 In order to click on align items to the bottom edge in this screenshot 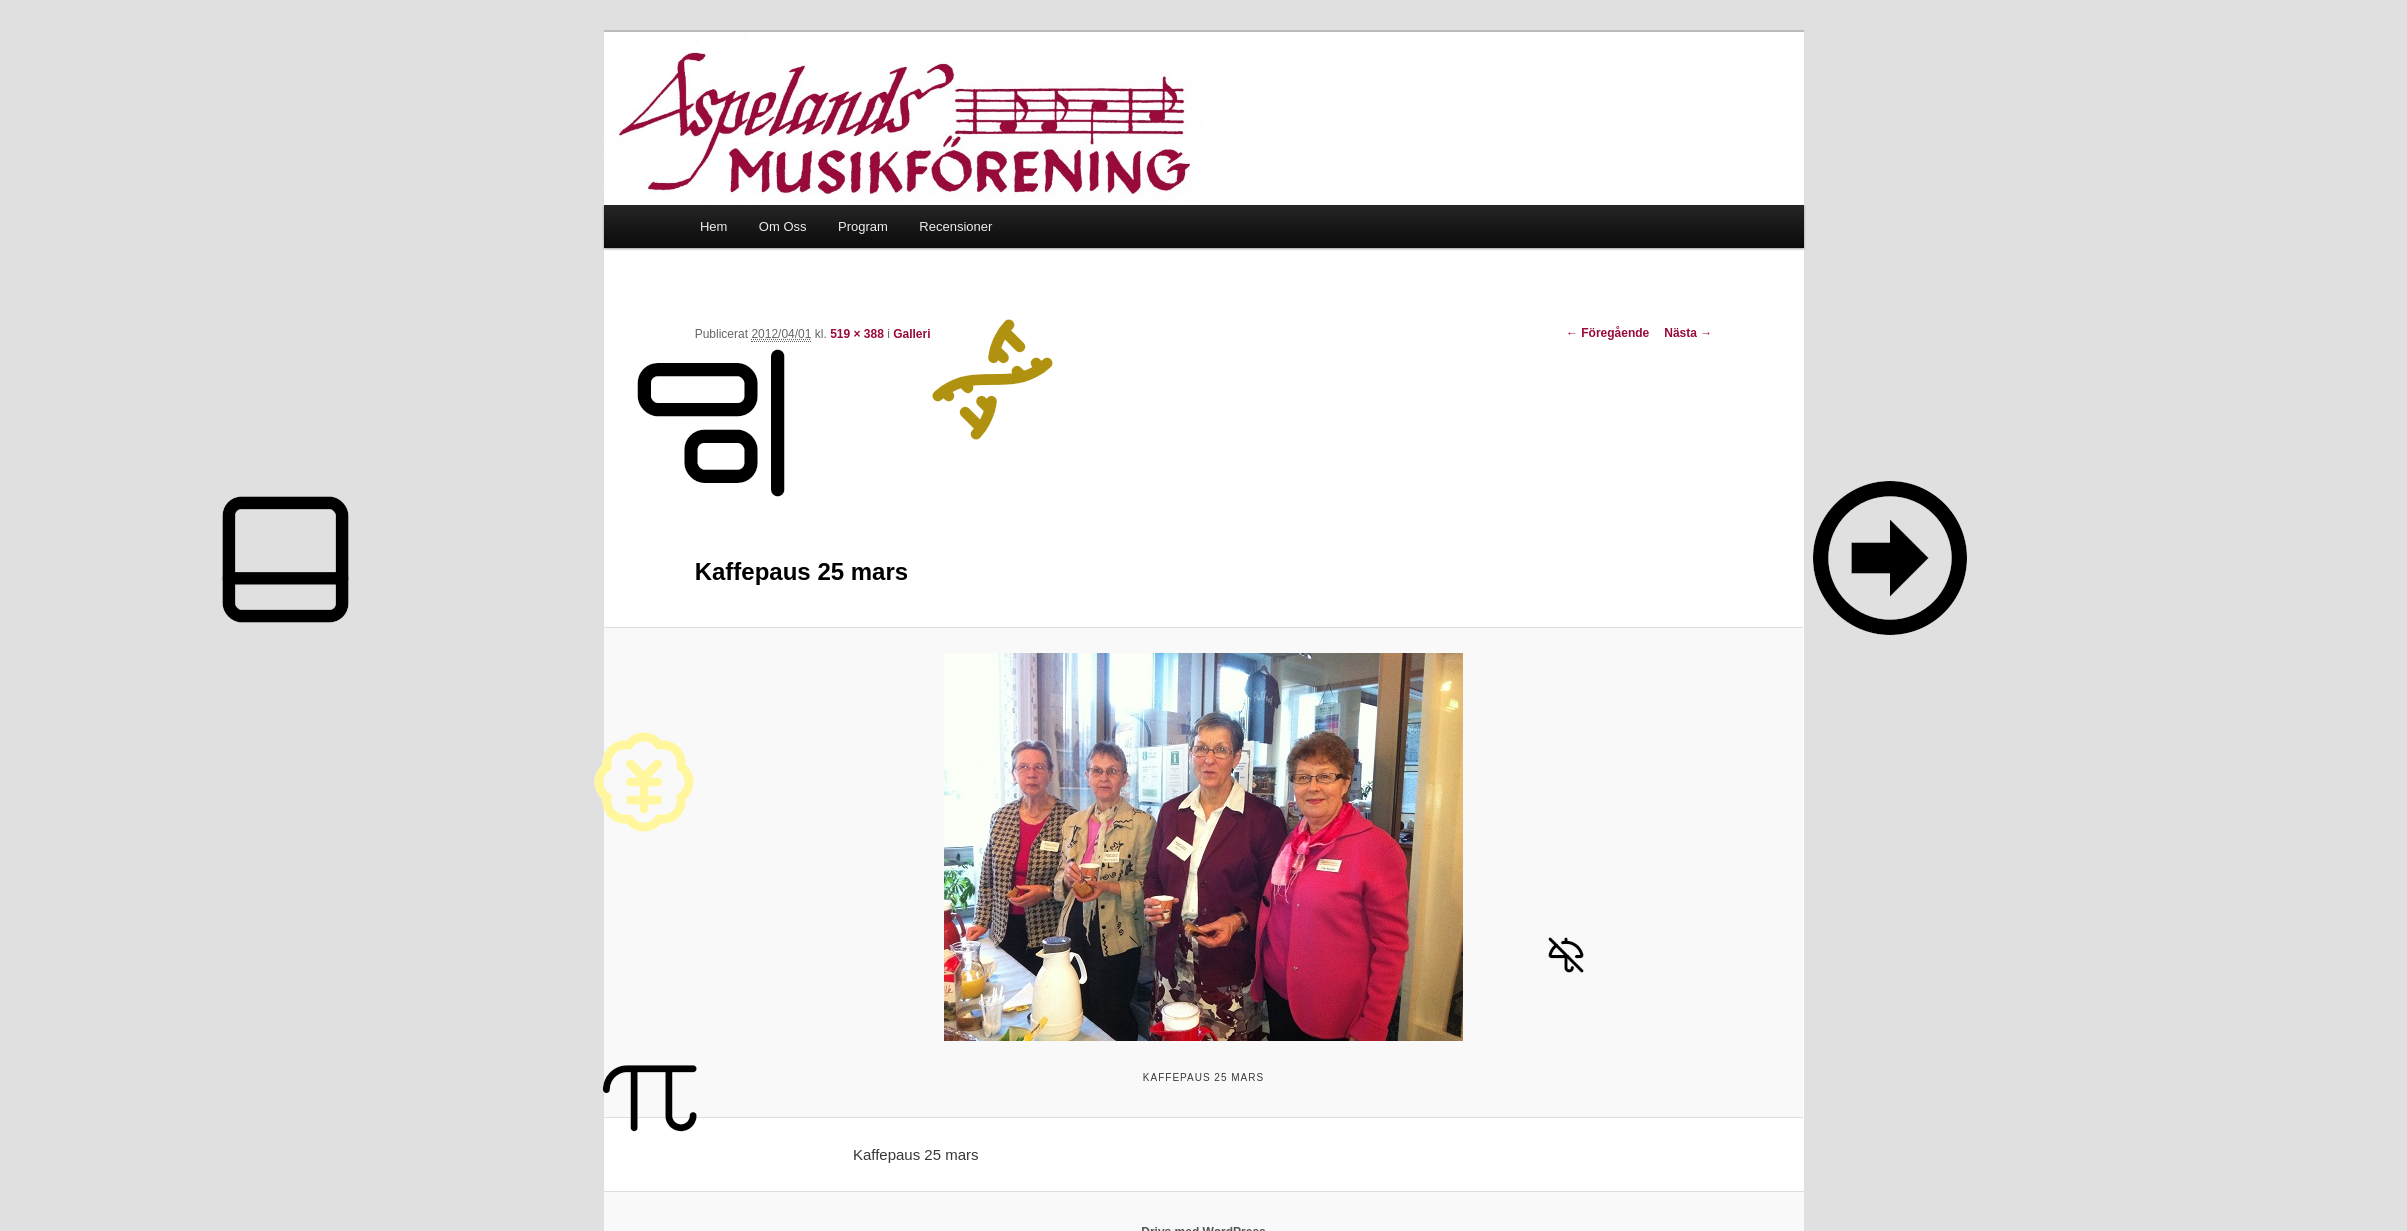, I will do `click(711, 423)`.